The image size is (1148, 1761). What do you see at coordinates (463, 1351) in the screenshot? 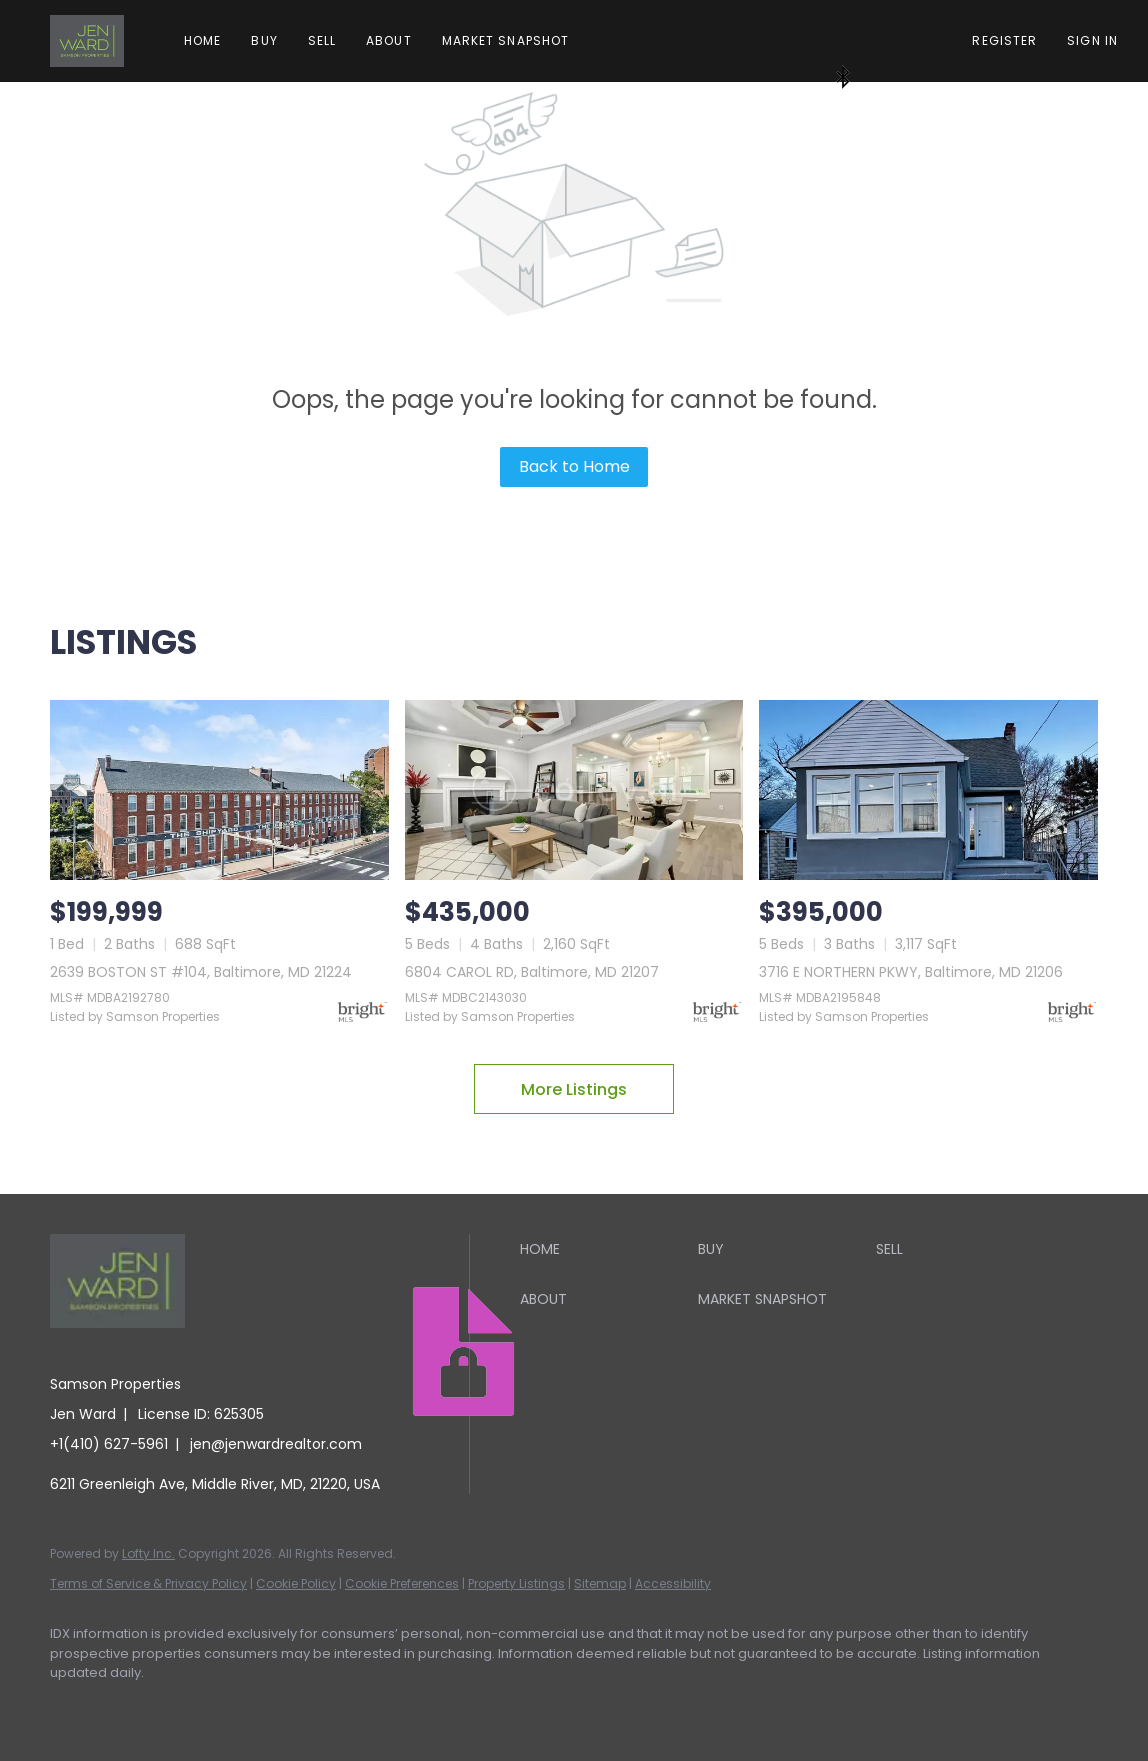
I see `view a protected or encrypted document` at bounding box center [463, 1351].